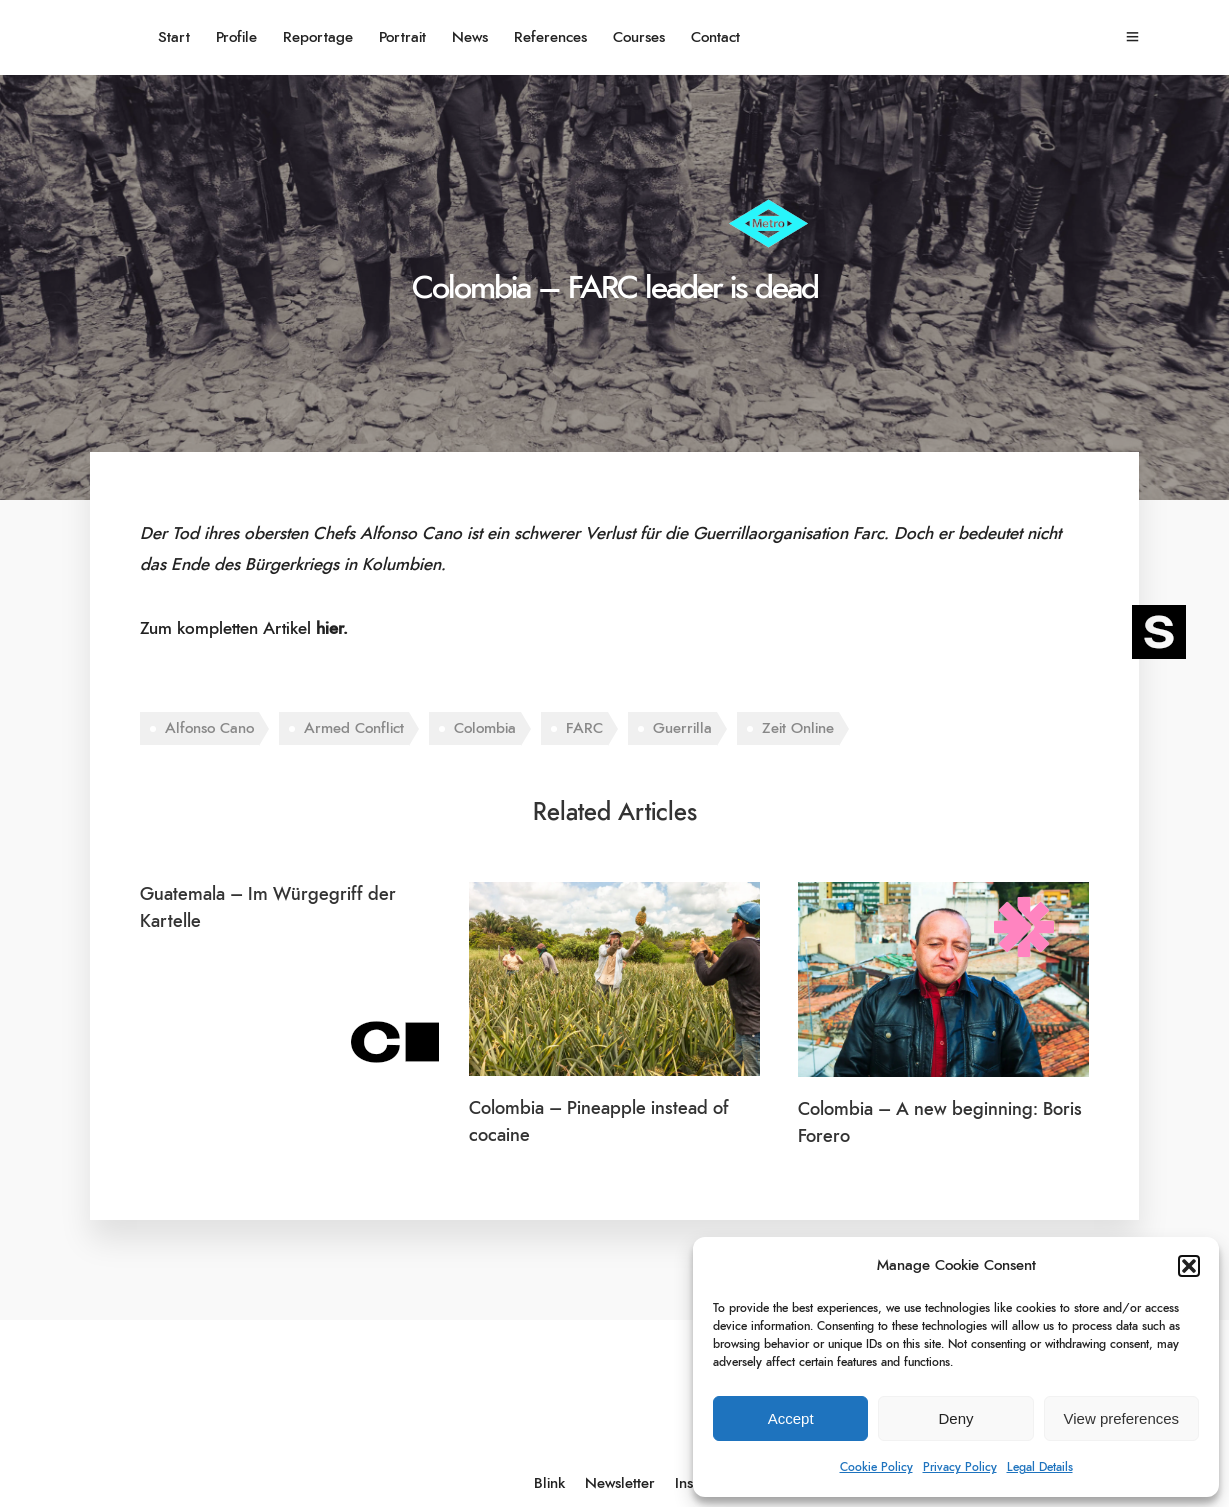 The height and width of the screenshot is (1507, 1229). I want to click on open coder development environment, so click(395, 1042).